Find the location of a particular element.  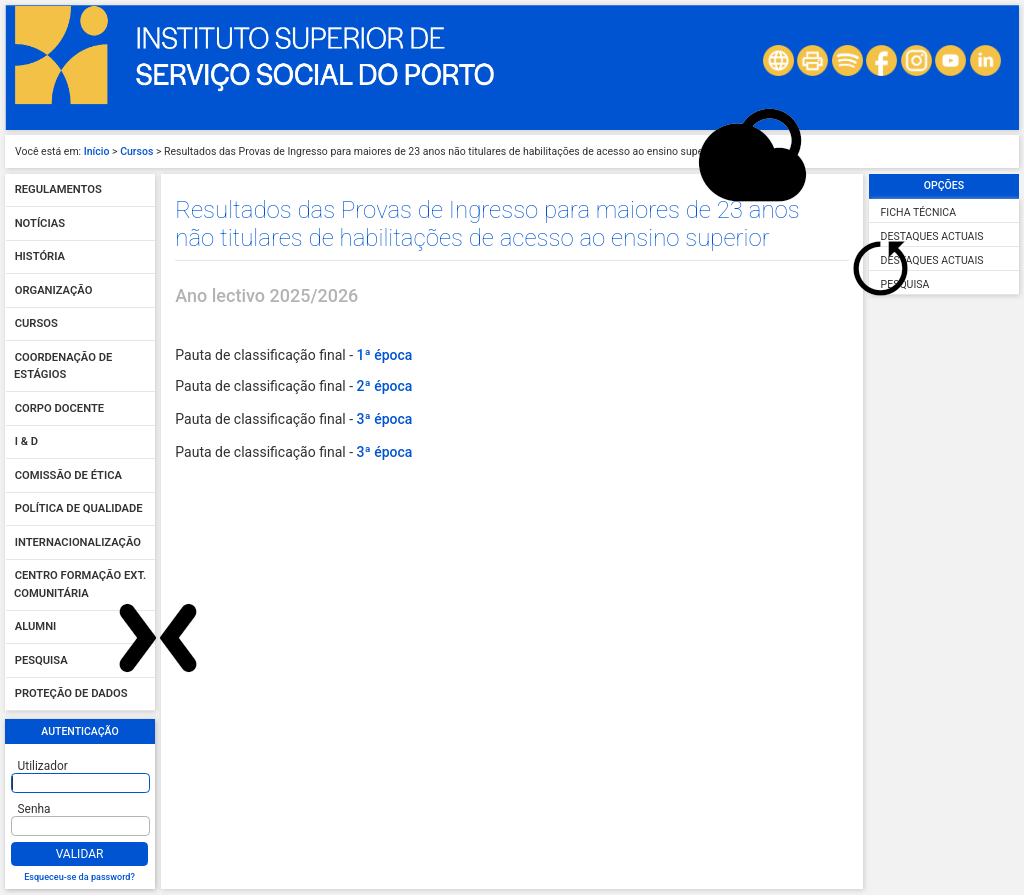

mixer streaming platform logo is located at coordinates (158, 638).